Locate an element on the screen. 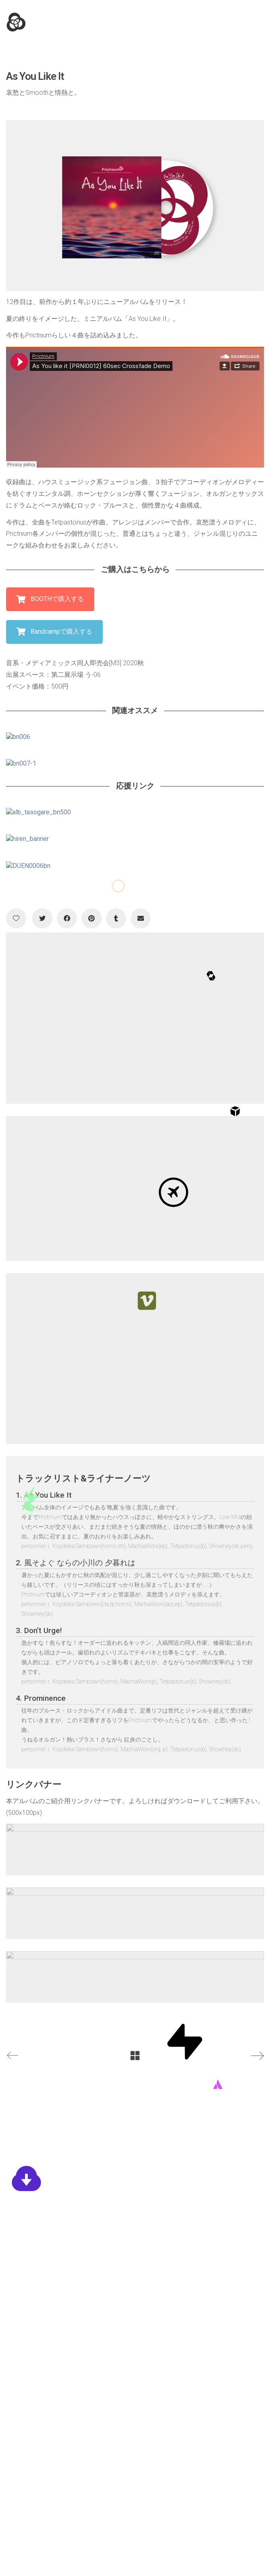 Image resolution: width=270 pixels, height=2576 pixels. cockpit server management application logo is located at coordinates (173, 1192).